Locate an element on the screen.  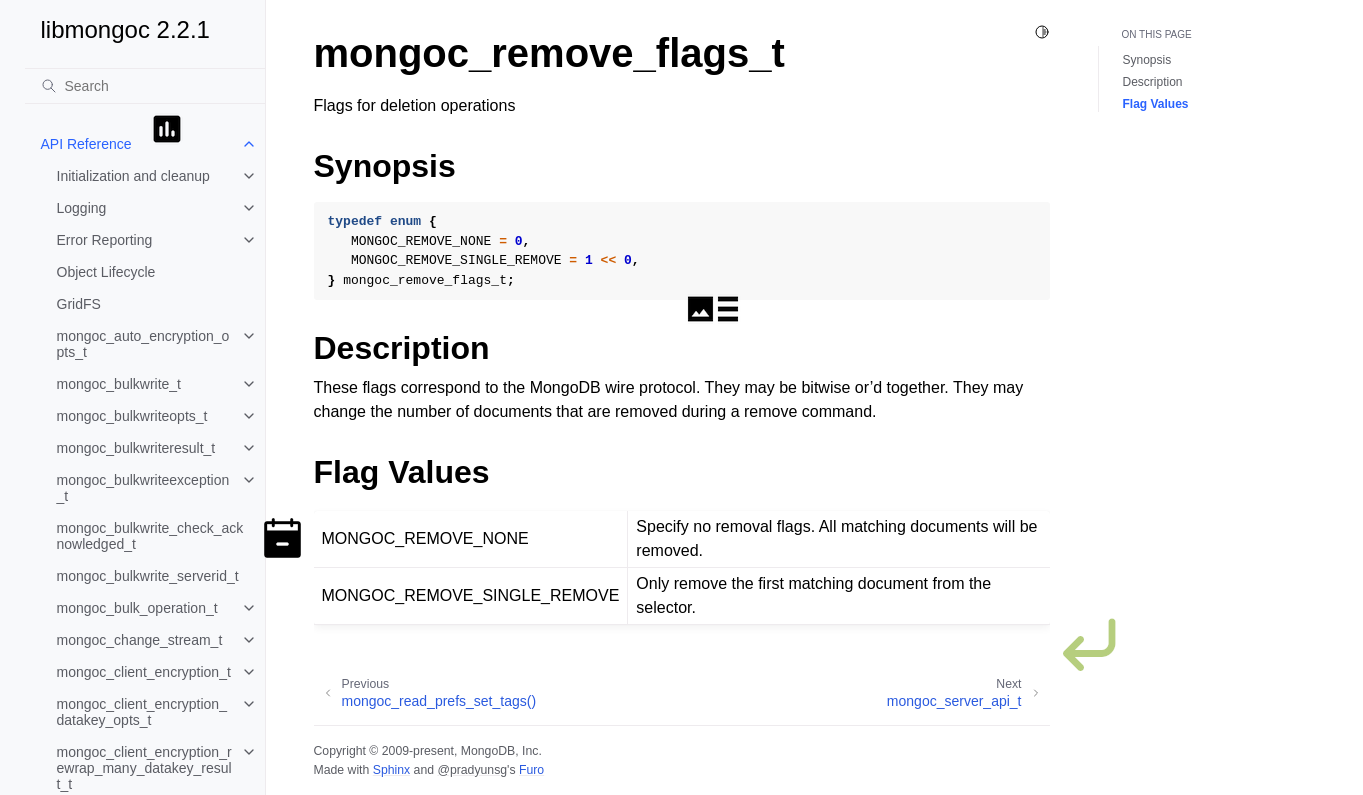
return or enter key action is located at coordinates (1091, 643).